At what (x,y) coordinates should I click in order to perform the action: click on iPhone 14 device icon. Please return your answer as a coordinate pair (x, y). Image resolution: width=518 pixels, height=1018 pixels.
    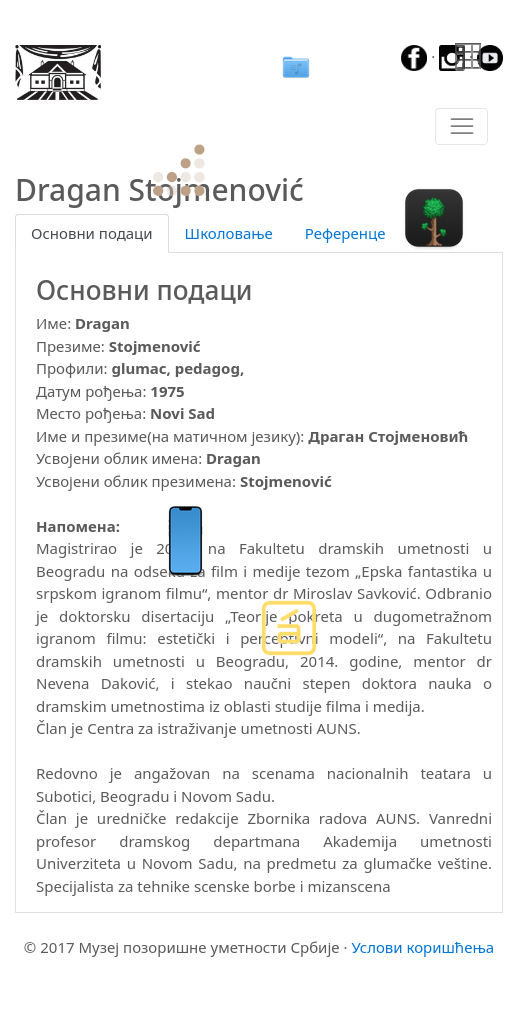
    Looking at the image, I should click on (185, 541).